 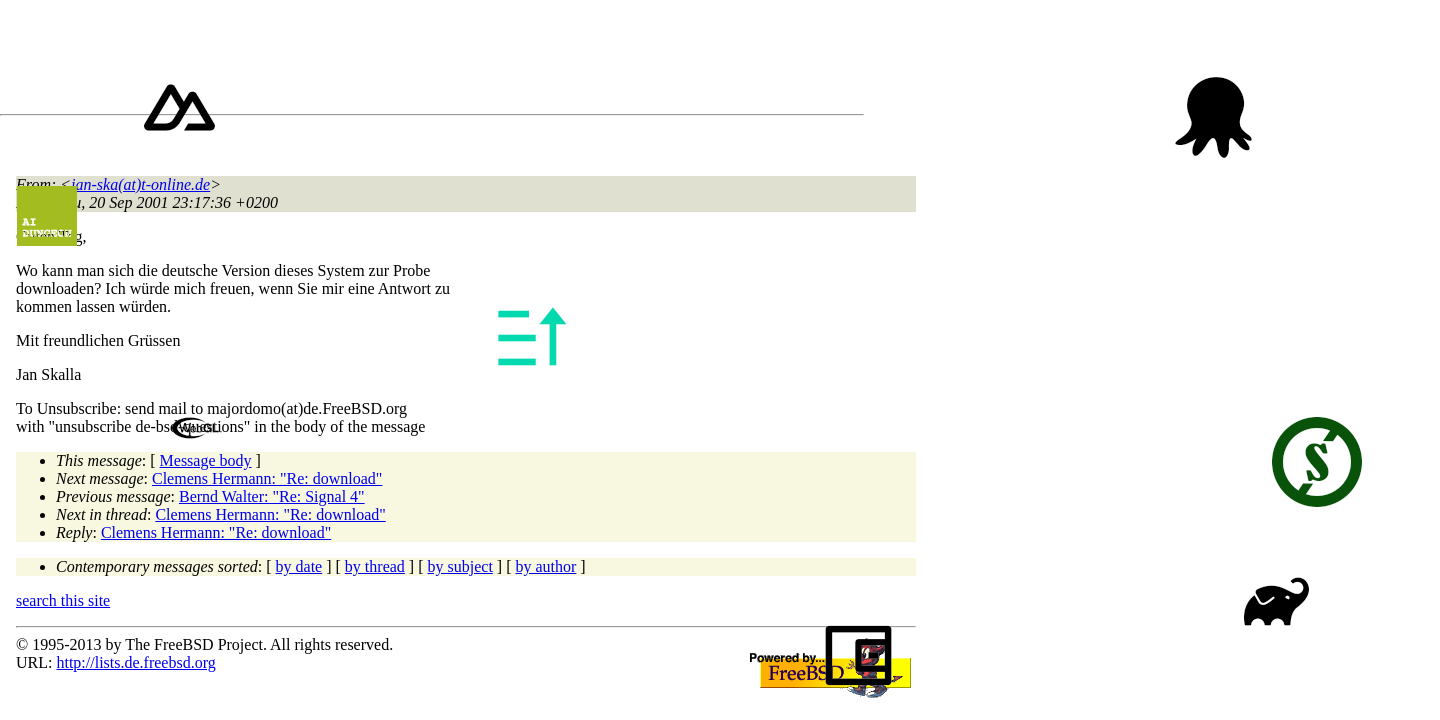 What do you see at coordinates (1213, 117) in the screenshot?
I see `octopus deploy logo` at bounding box center [1213, 117].